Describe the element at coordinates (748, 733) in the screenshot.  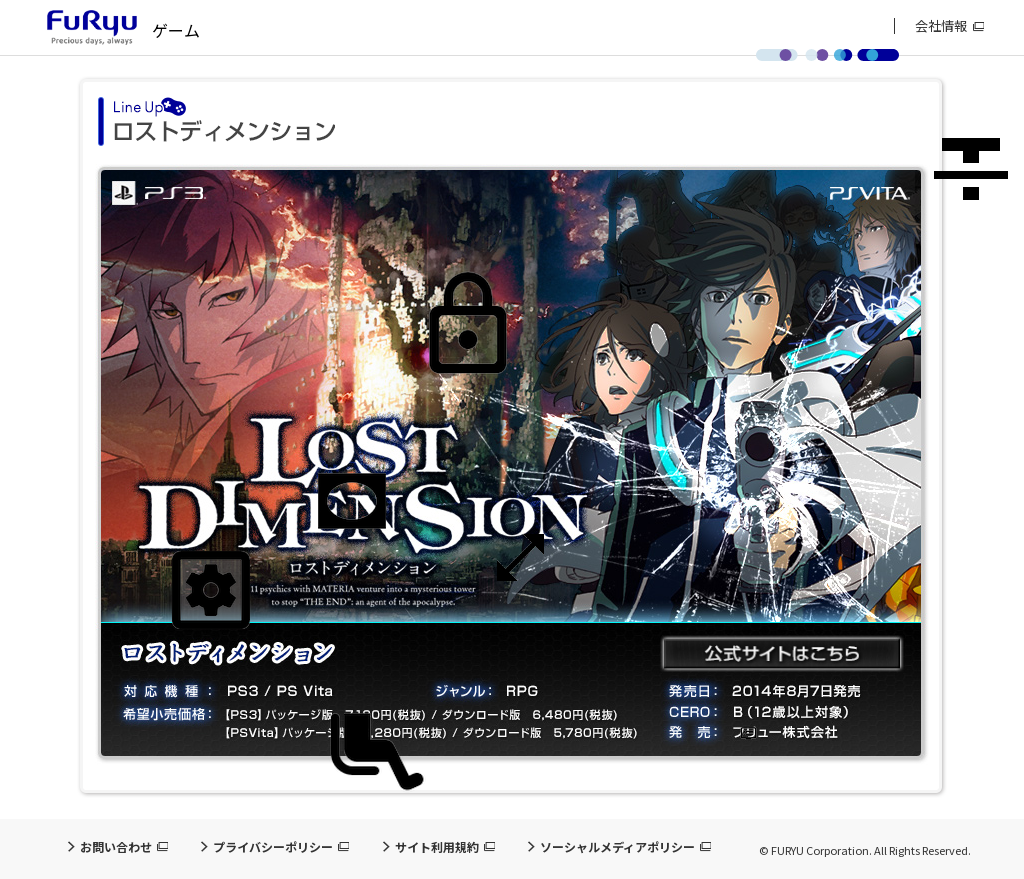
I see `access DVR or recorded content` at that location.